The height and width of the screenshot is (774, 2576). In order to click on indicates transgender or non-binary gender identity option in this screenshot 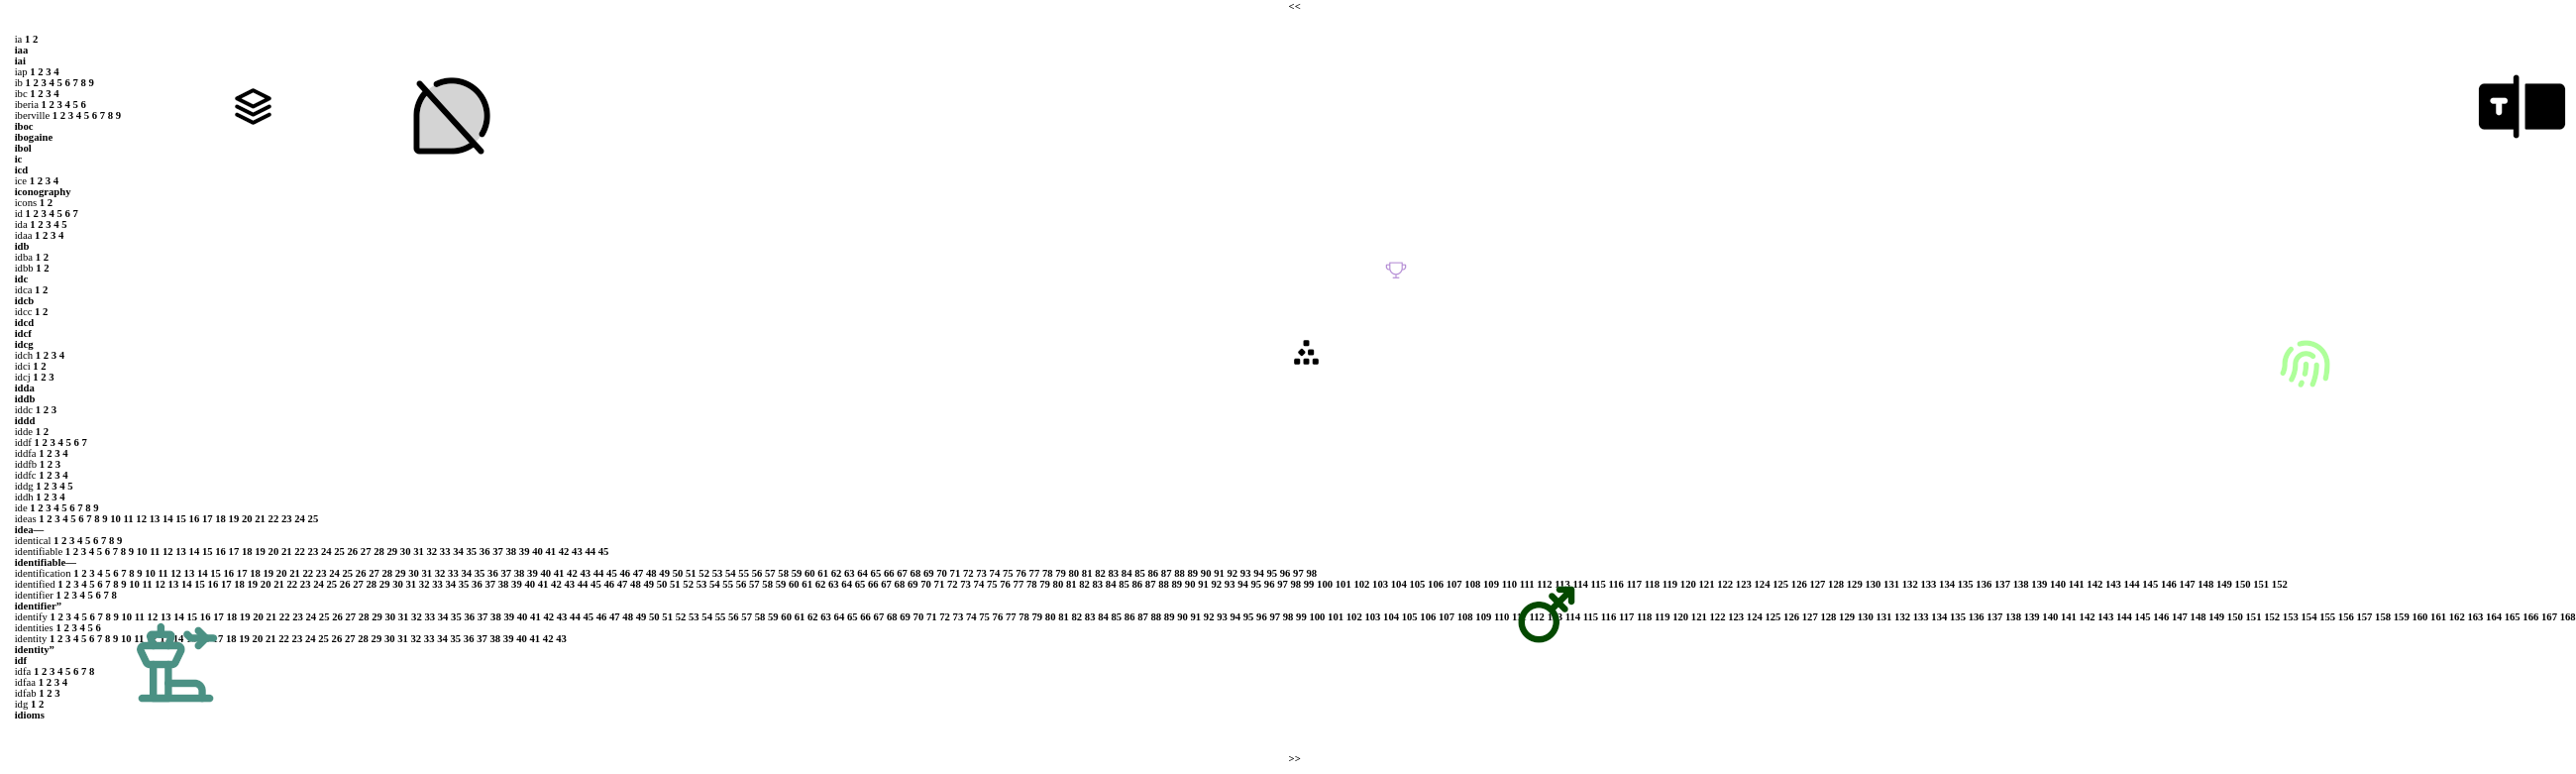, I will do `click(1548, 613)`.